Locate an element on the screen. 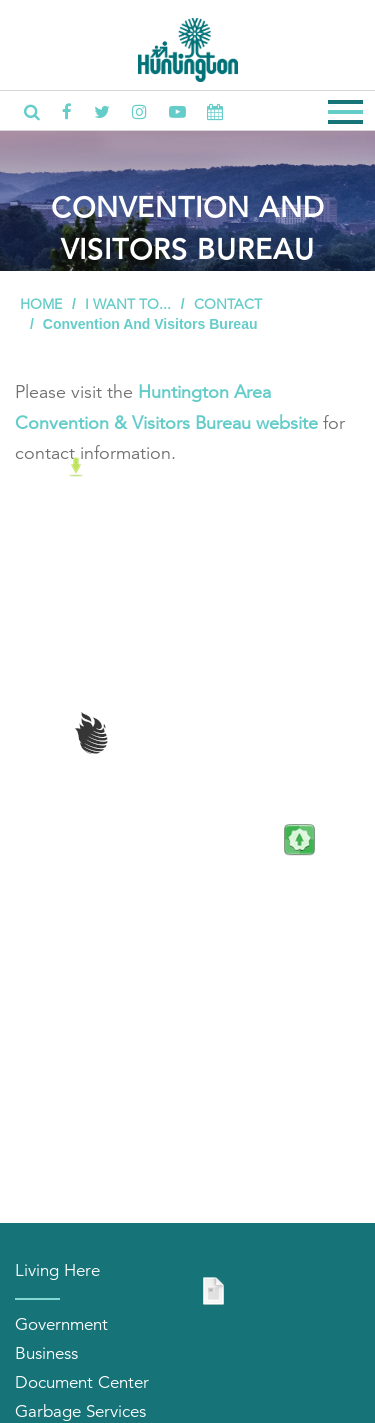 The width and height of the screenshot is (375, 1423). save file to disk is located at coordinates (76, 466).